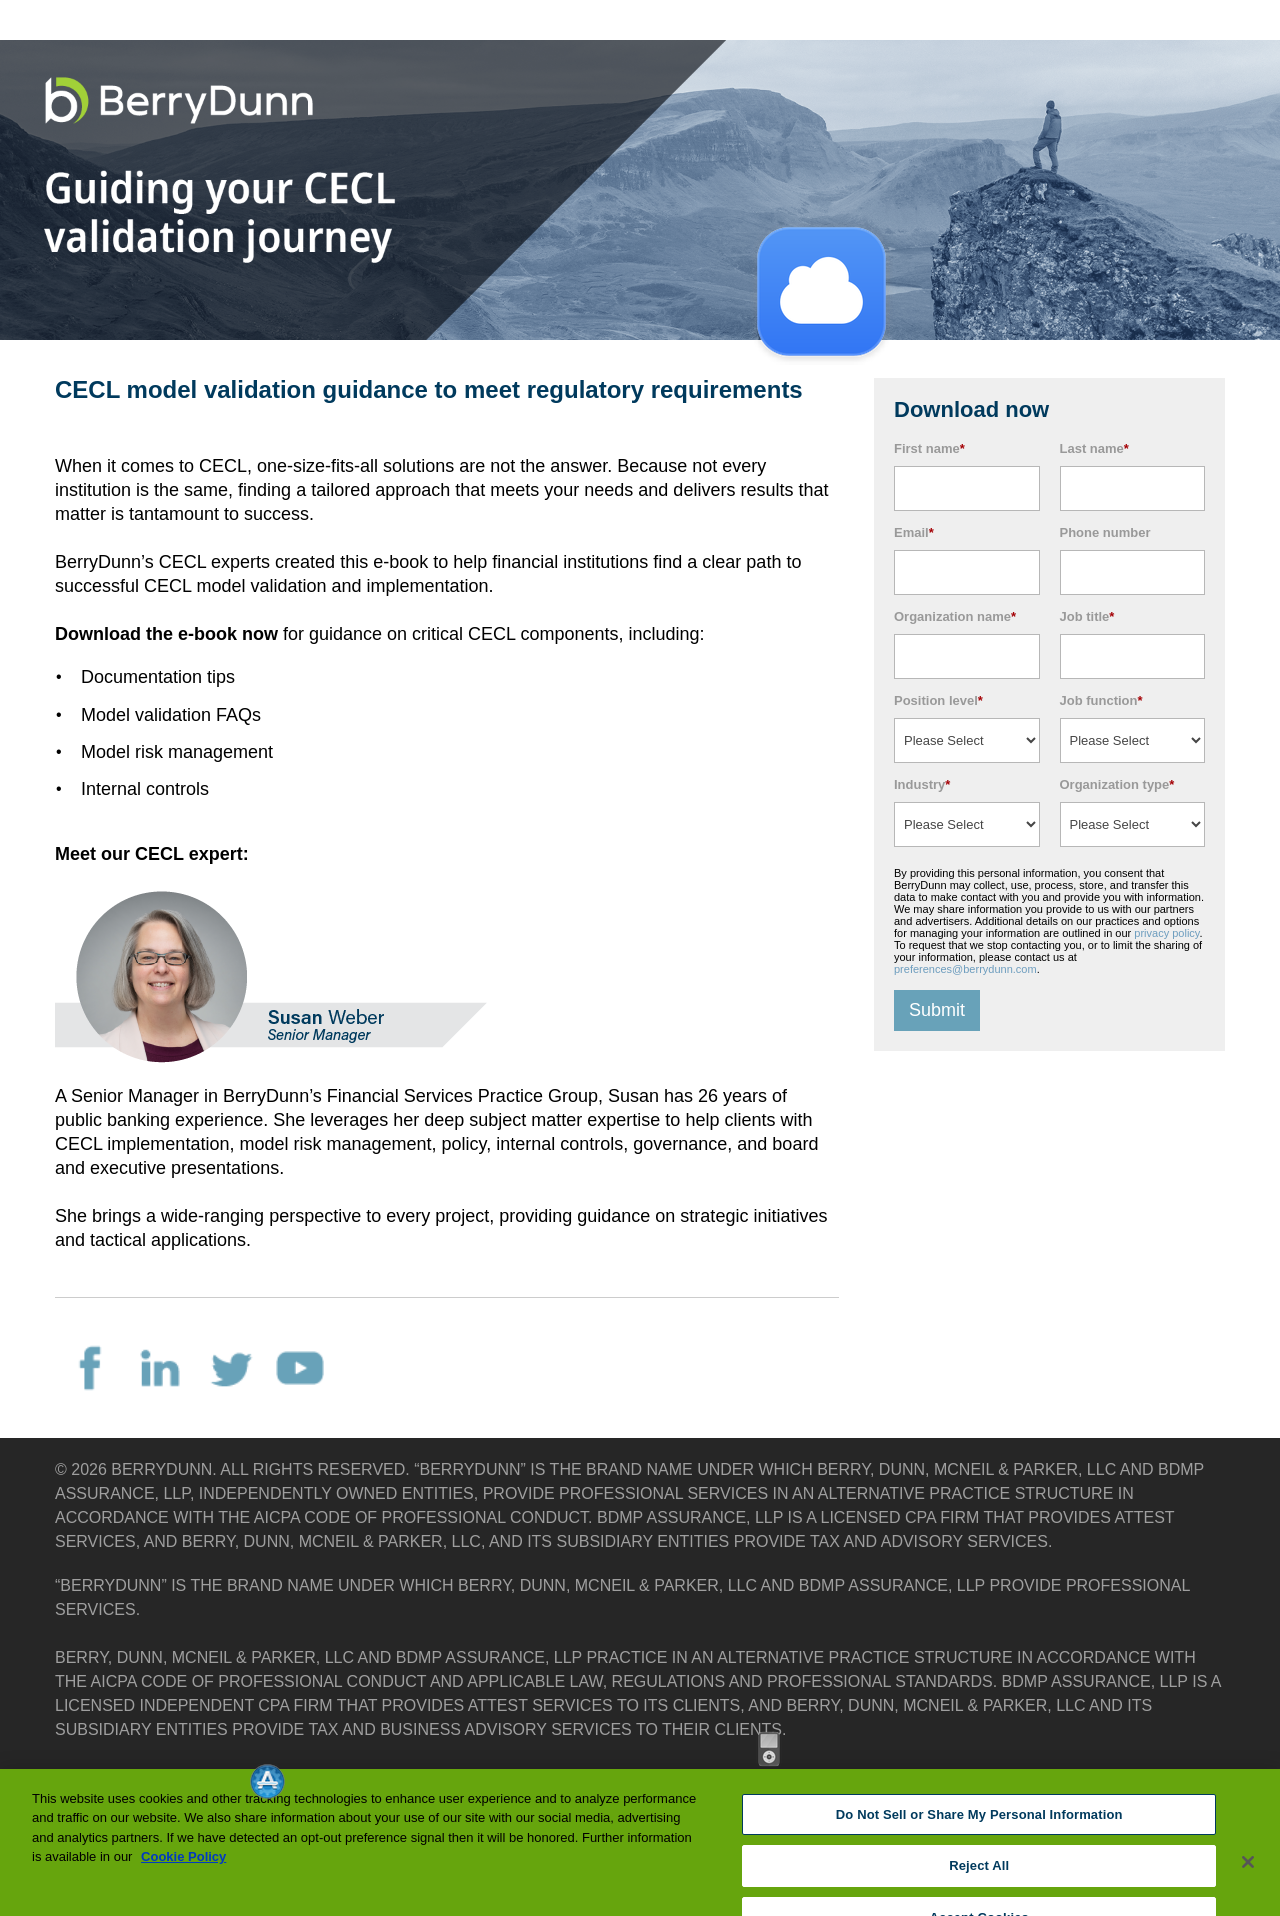 The width and height of the screenshot is (1280, 1916). What do you see at coordinates (769, 1749) in the screenshot?
I see `indicates a connected multimedia player device` at bounding box center [769, 1749].